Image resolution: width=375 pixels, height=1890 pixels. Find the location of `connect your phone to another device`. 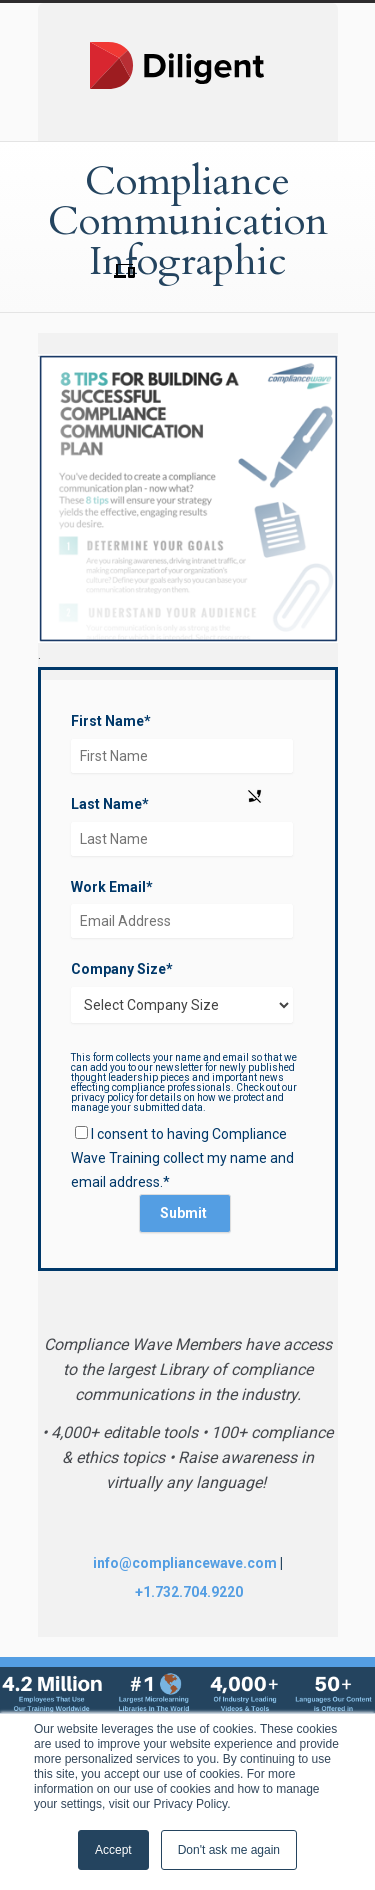

connect your phone to another device is located at coordinates (124, 270).